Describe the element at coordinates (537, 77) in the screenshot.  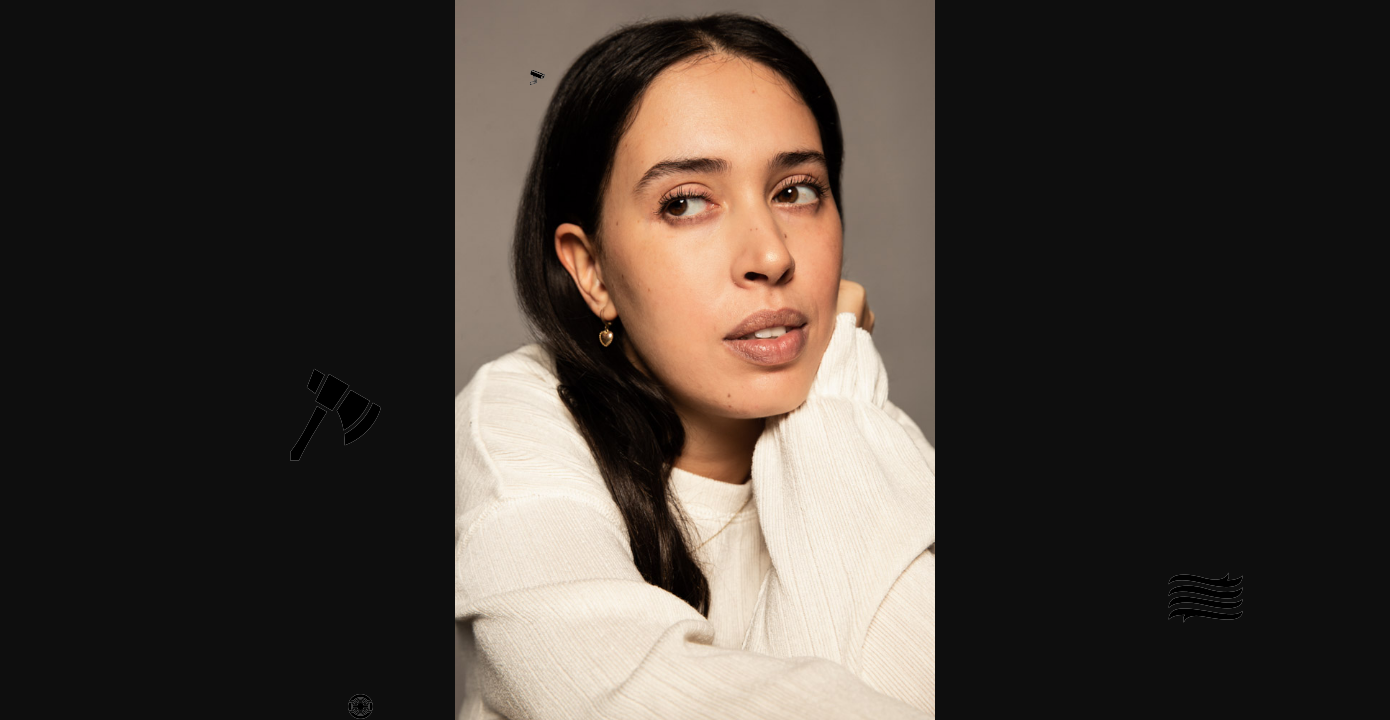
I see `access security camera footage` at that location.